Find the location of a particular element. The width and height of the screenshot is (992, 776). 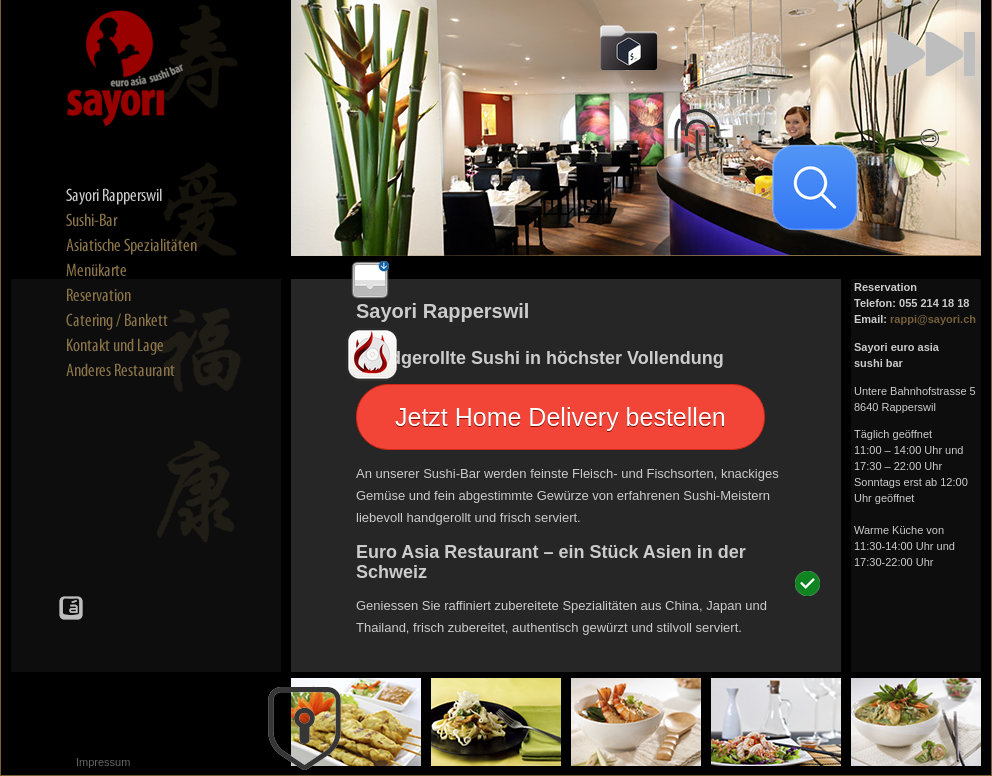

confirm or accept an action is located at coordinates (807, 583).